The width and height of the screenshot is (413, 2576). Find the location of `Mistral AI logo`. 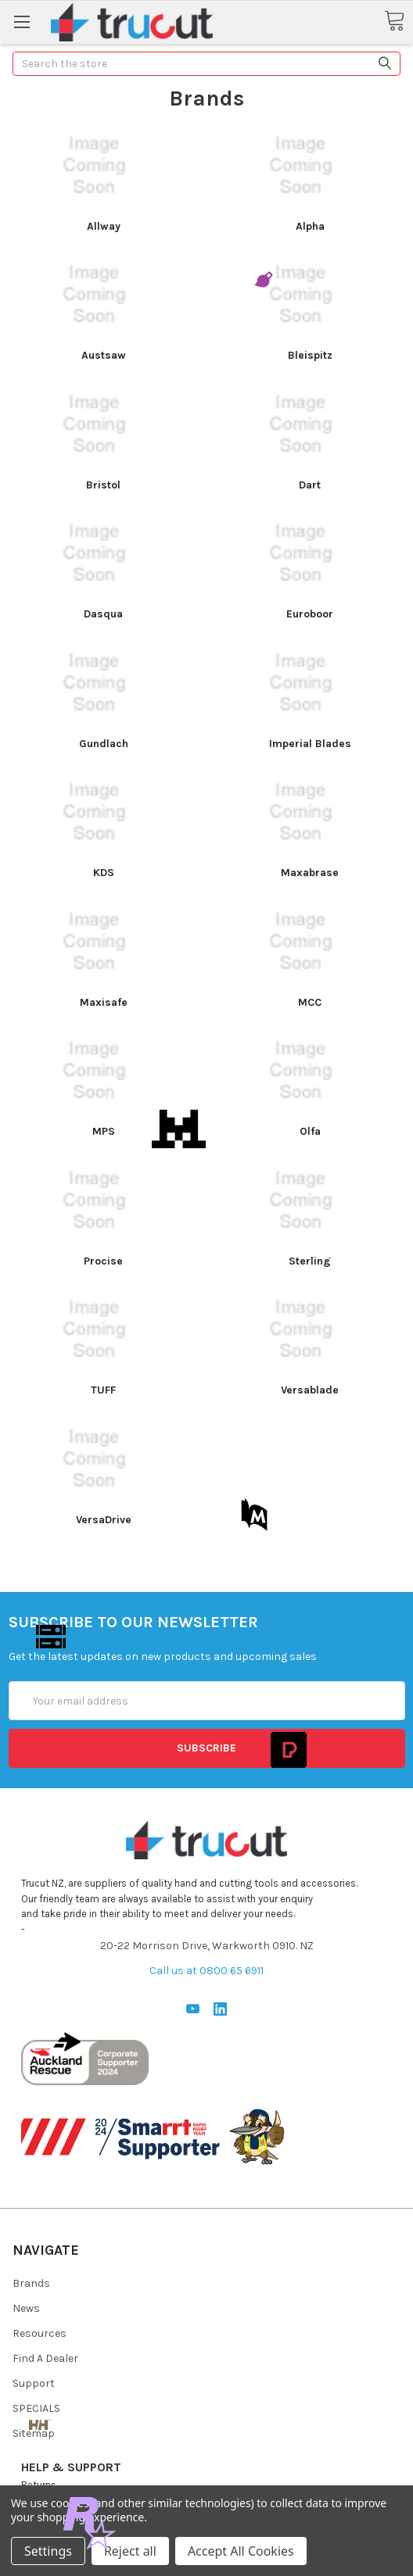

Mistral AI logo is located at coordinates (178, 1129).